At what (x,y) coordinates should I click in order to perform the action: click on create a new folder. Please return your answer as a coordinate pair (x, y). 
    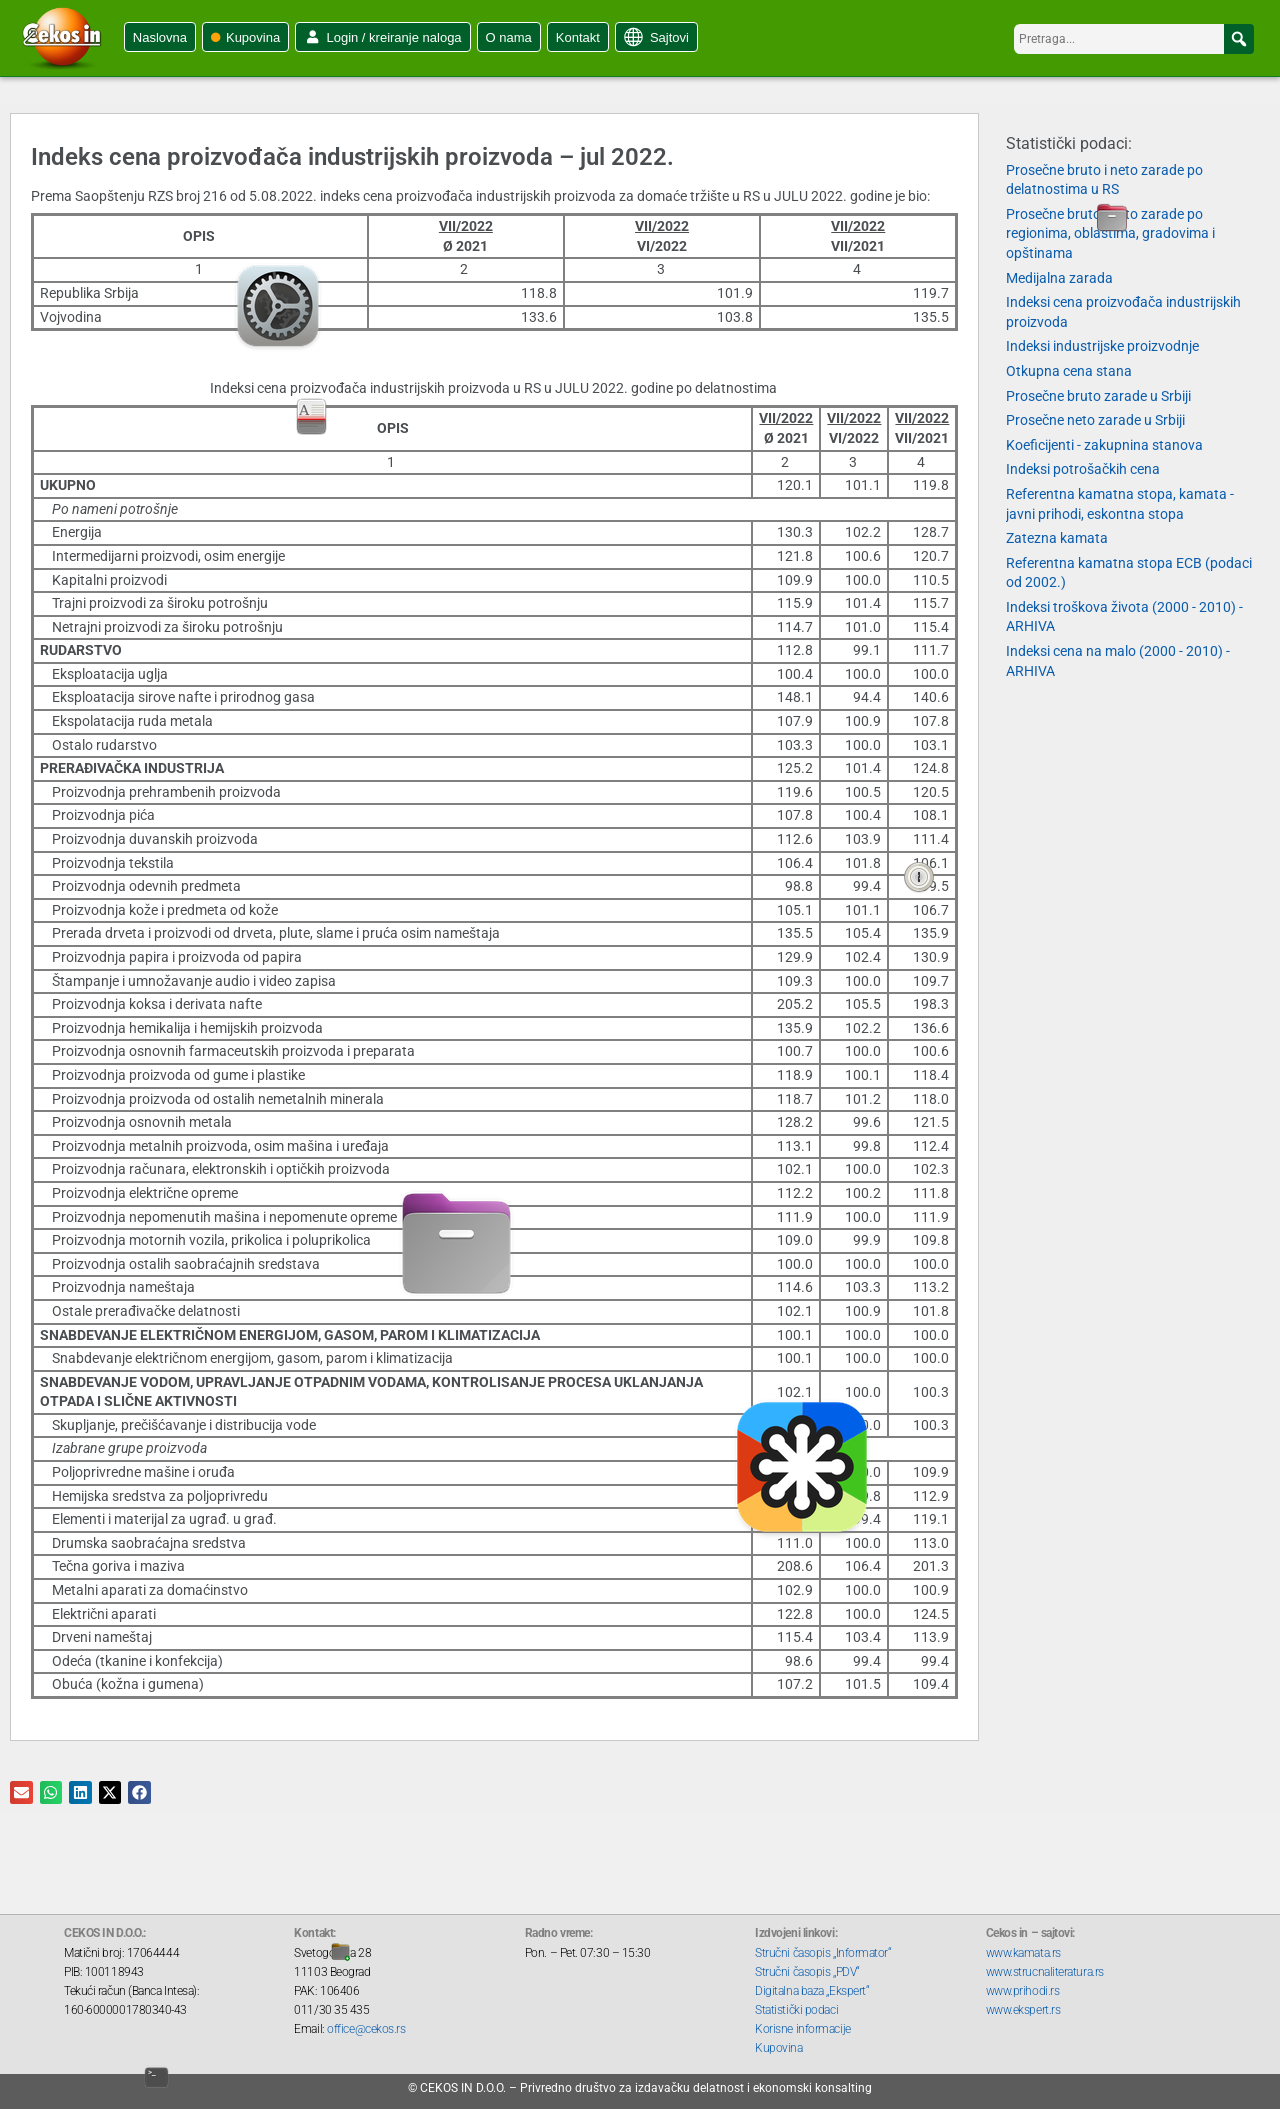
    Looking at the image, I should click on (340, 1951).